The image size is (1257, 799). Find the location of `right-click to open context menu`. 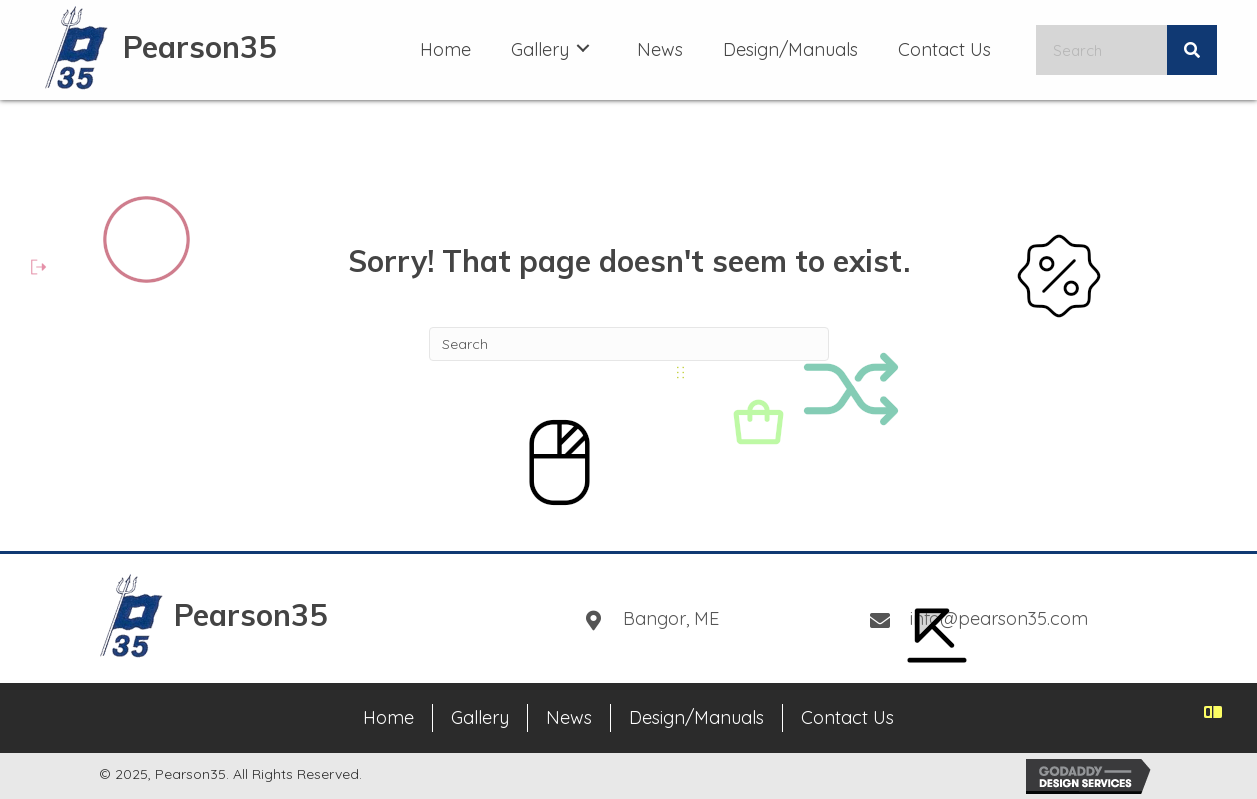

right-click to open context menu is located at coordinates (559, 462).